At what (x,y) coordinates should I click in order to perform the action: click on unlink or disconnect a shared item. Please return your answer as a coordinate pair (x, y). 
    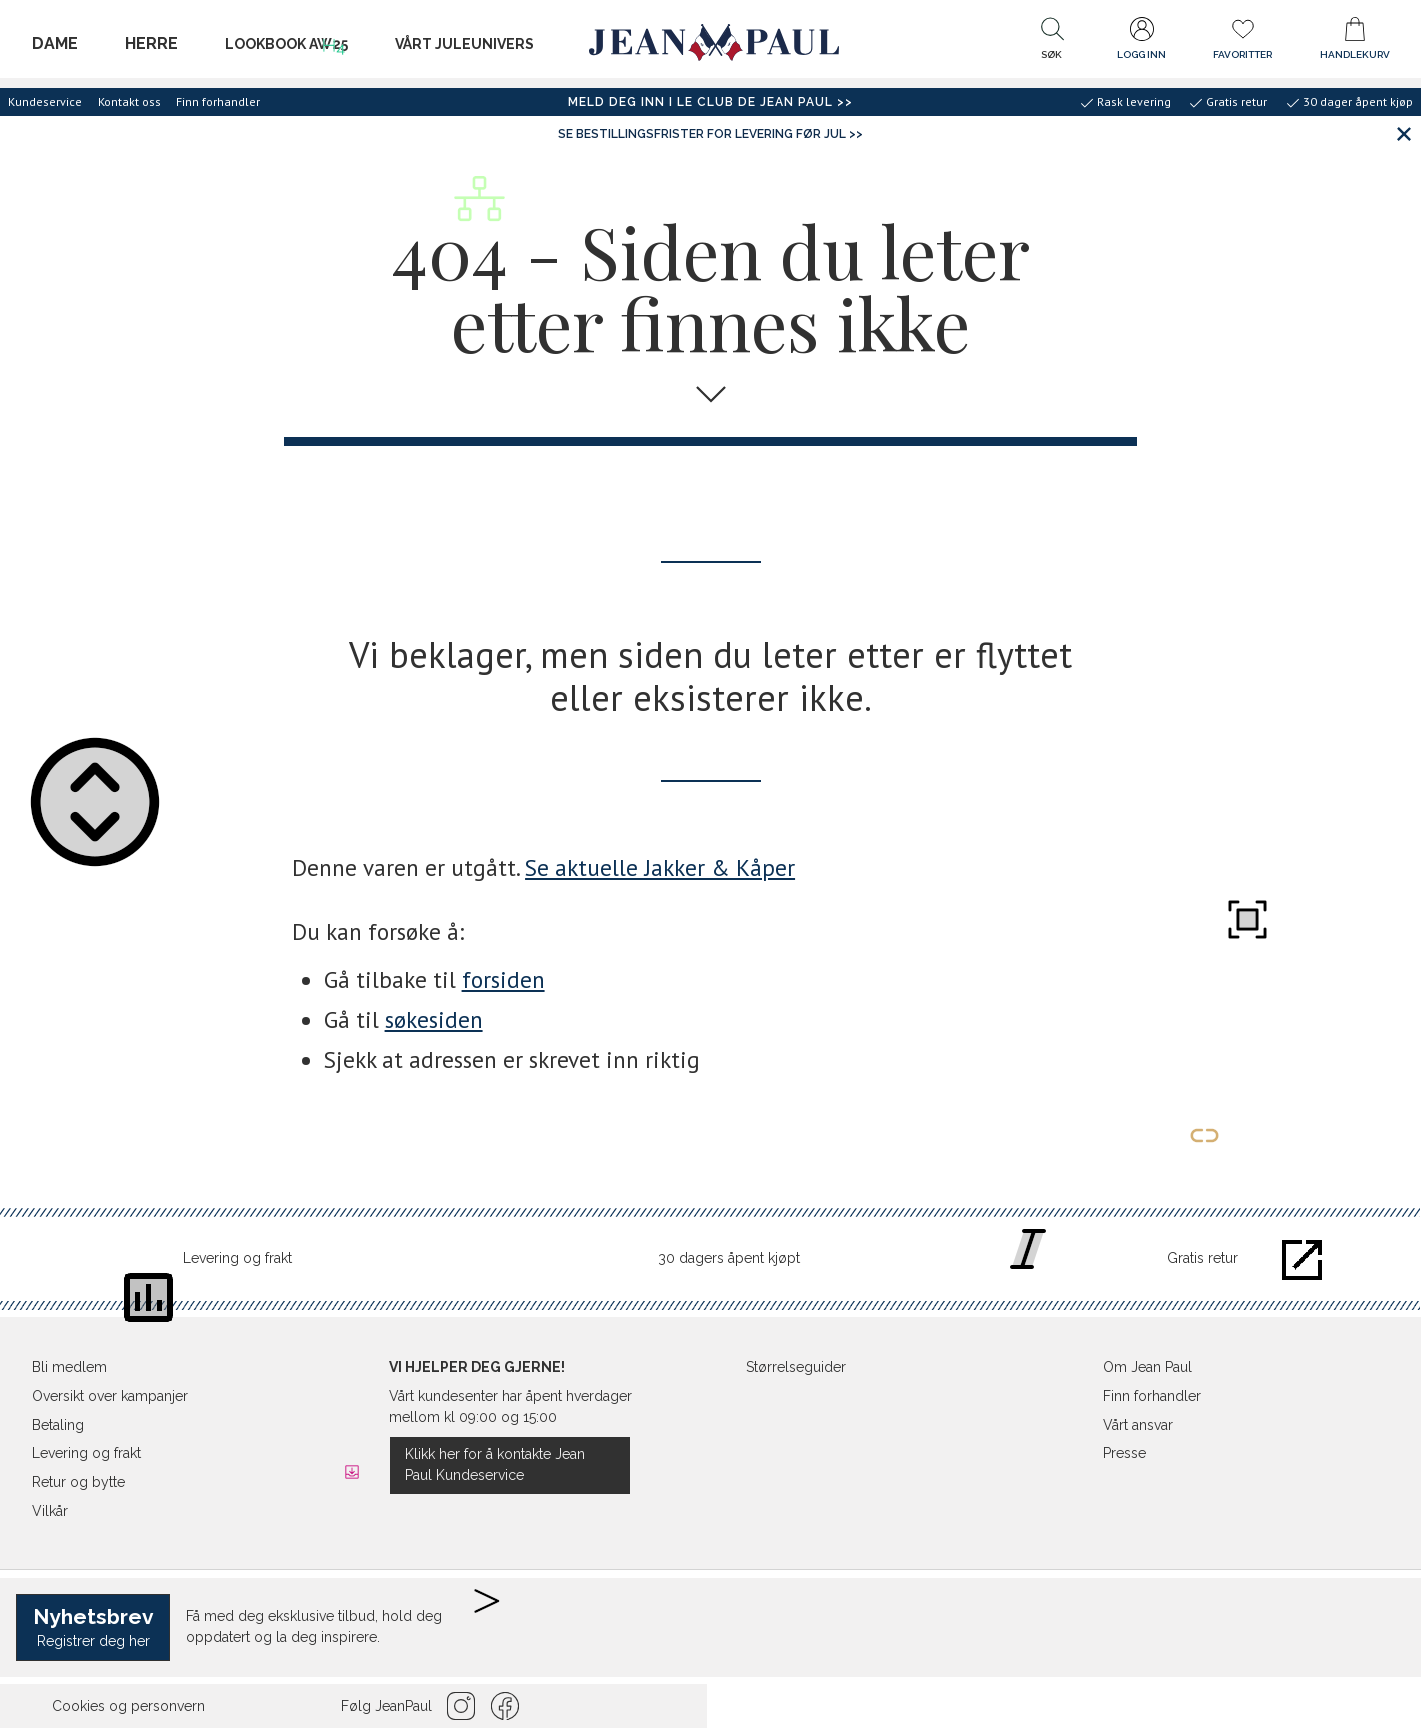
    Looking at the image, I should click on (1204, 1135).